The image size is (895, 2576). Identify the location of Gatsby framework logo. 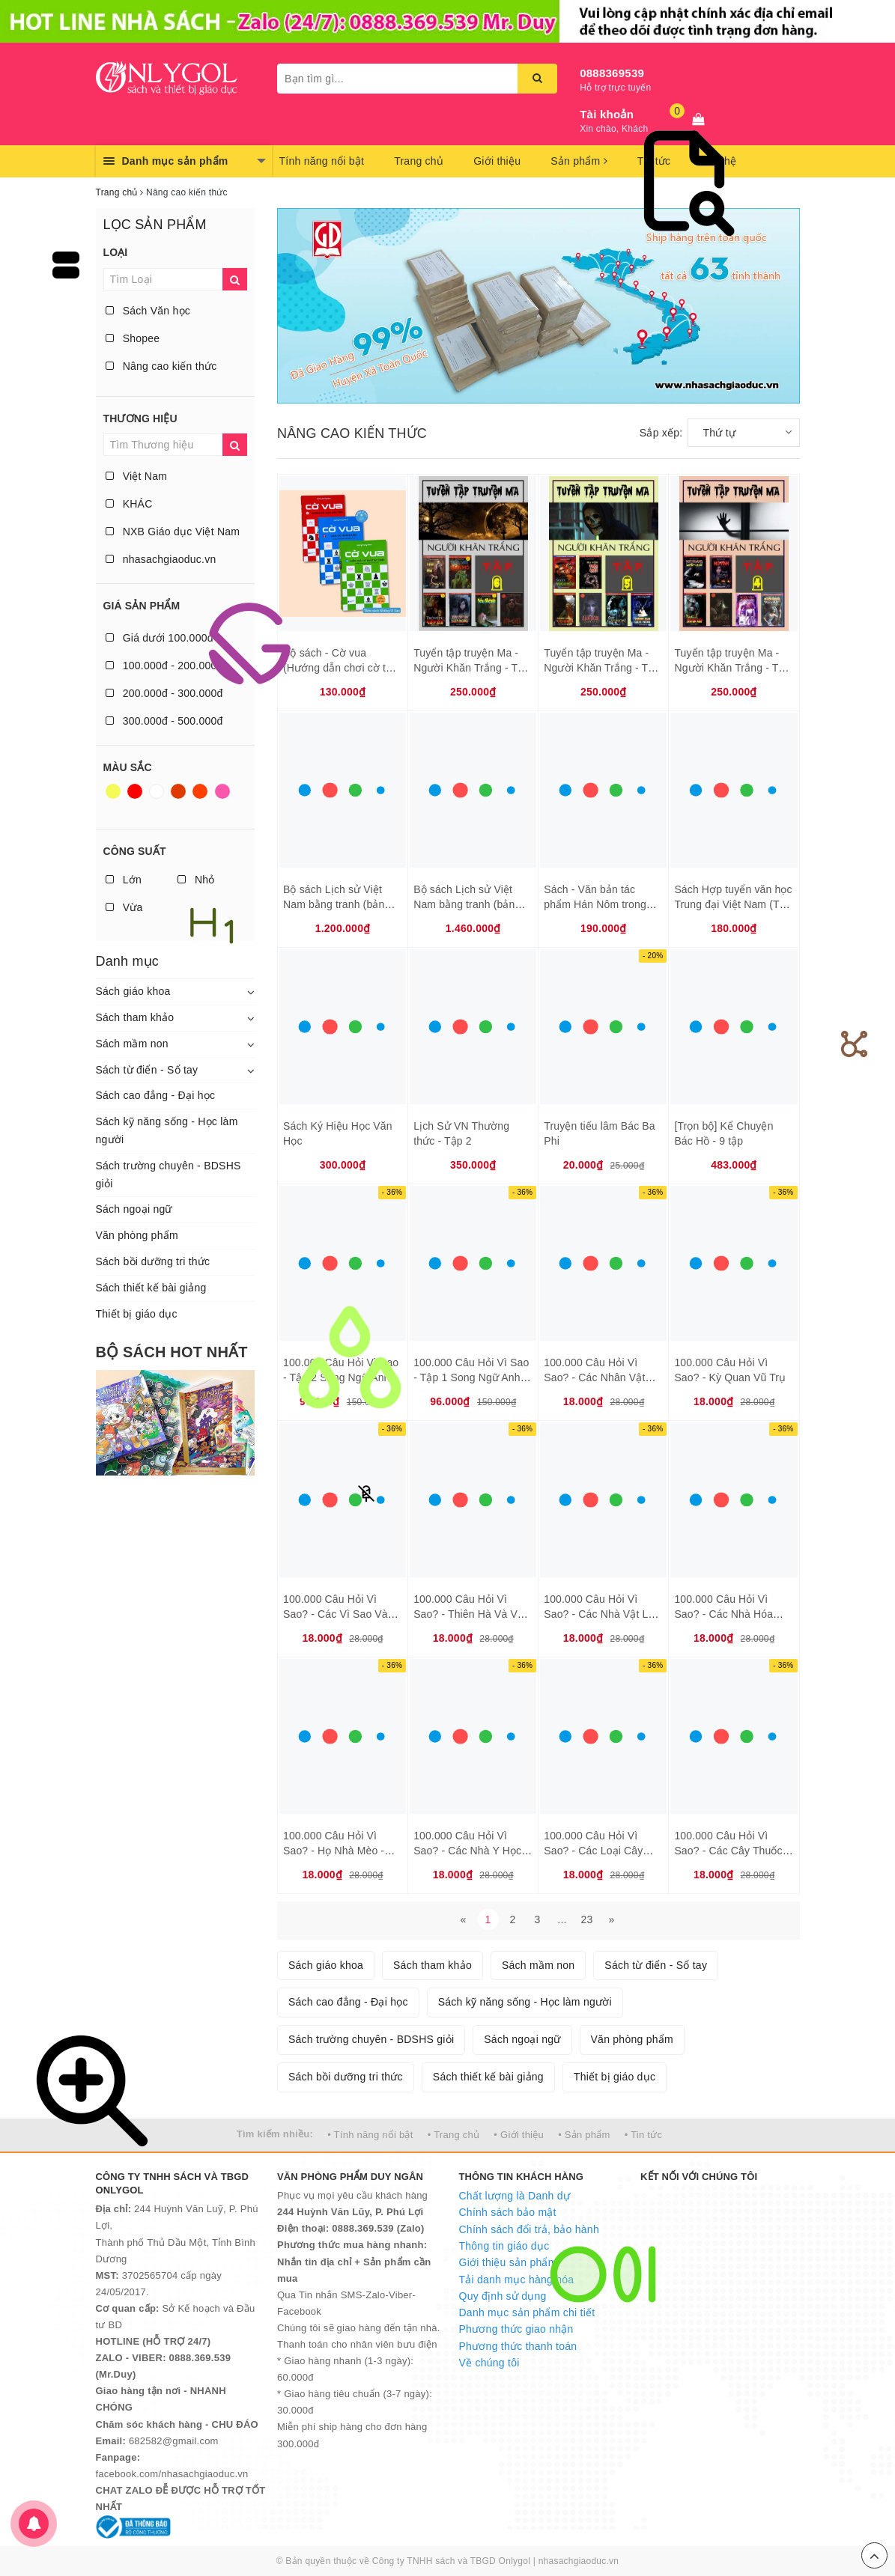
(249, 644).